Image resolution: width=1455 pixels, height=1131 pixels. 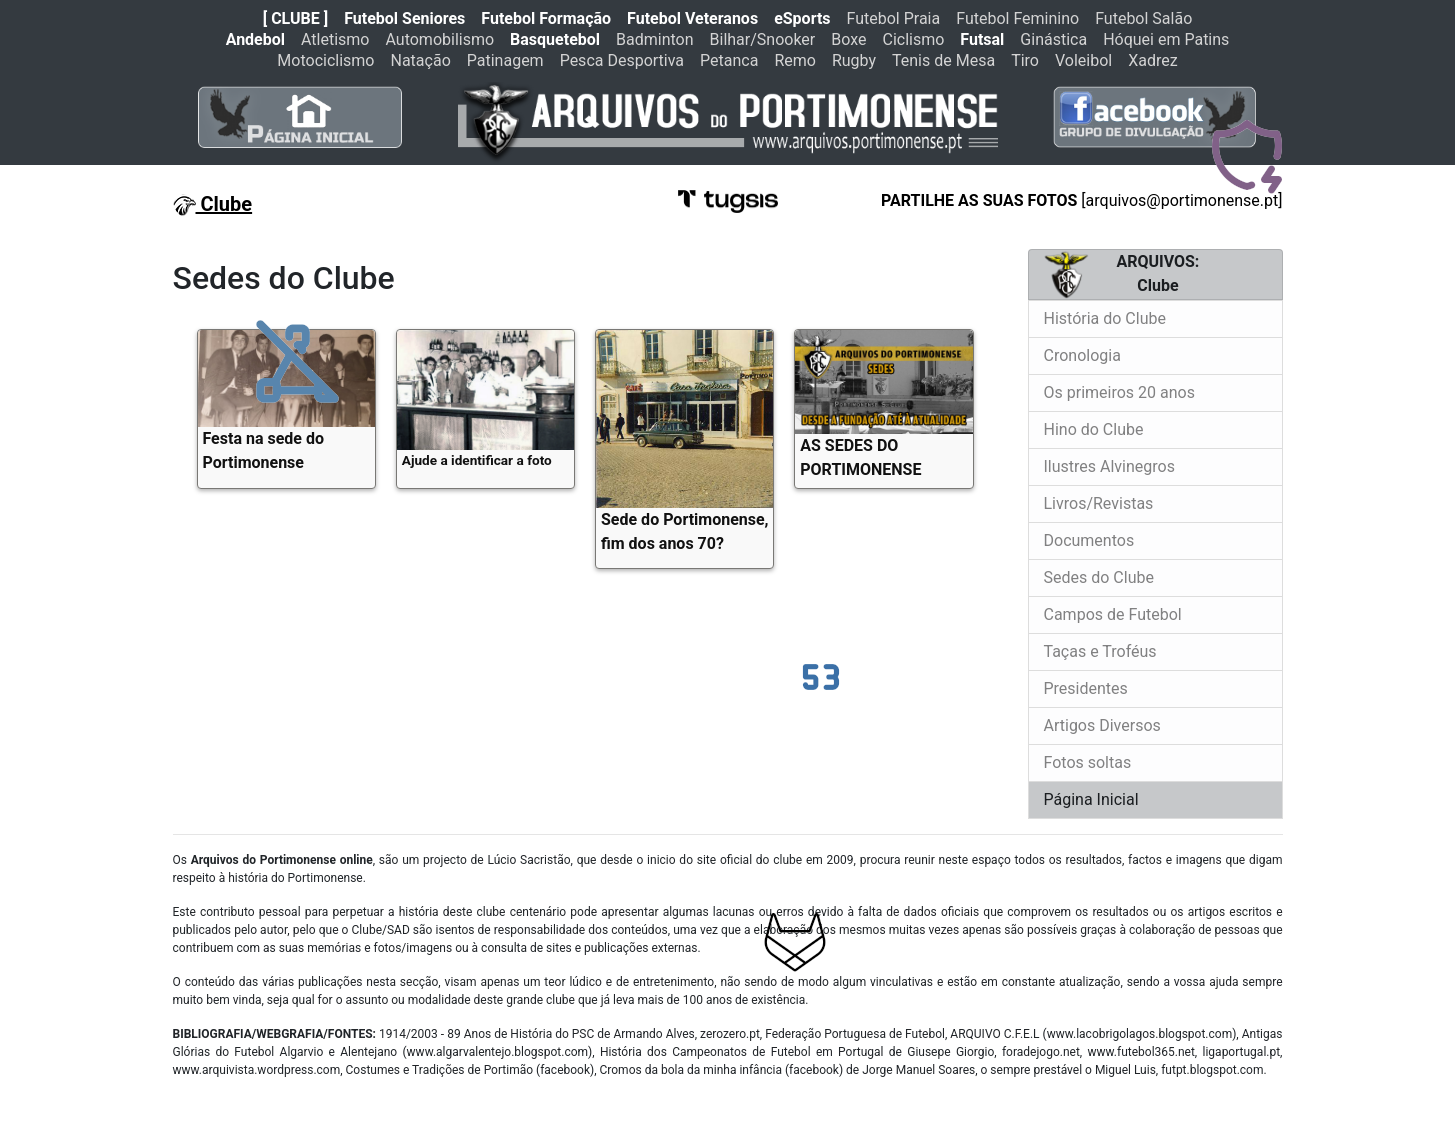 What do you see at coordinates (297, 361) in the screenshot?
I see `disable vector triangle tool` at bounding box center [297, 361].